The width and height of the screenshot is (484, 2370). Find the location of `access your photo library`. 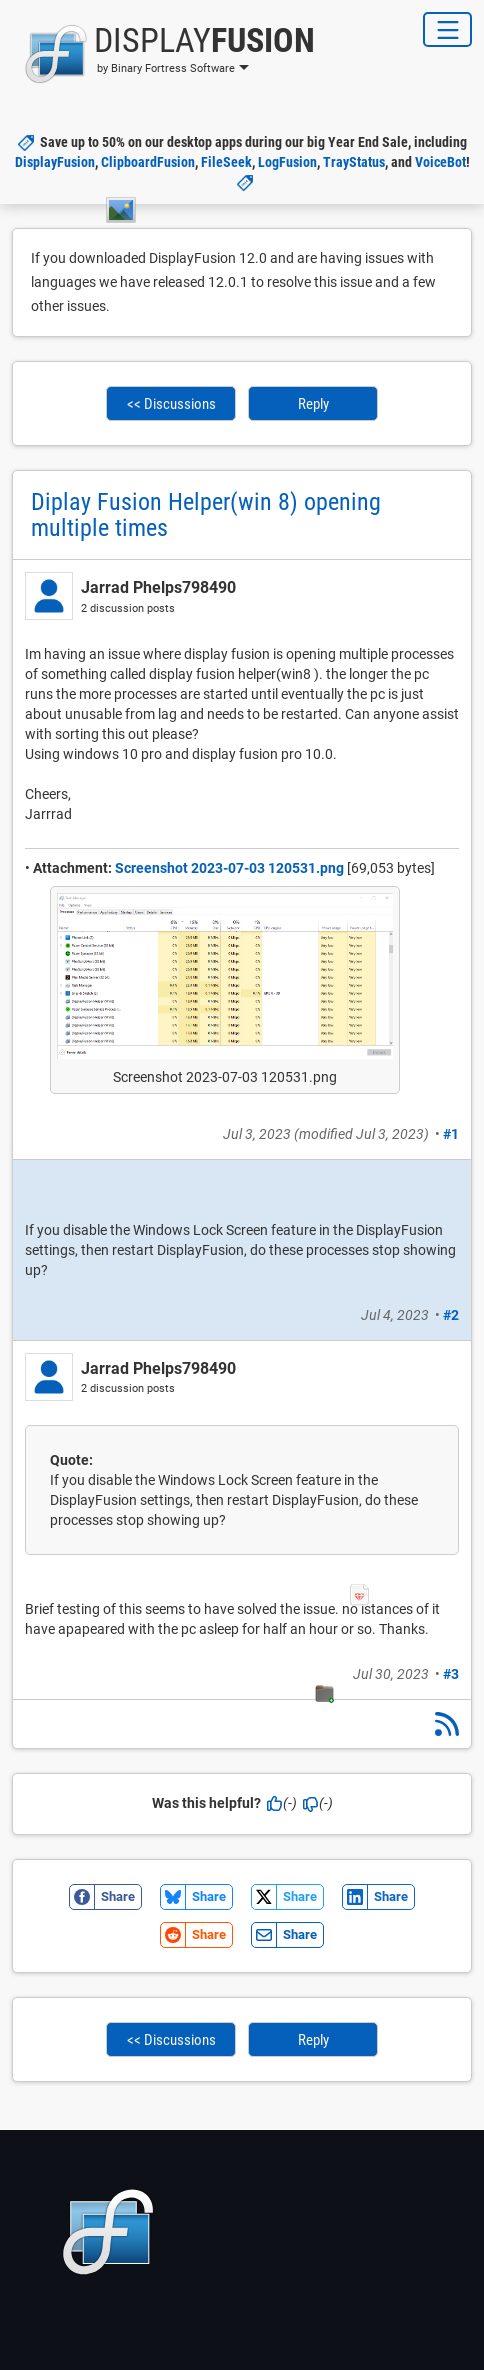

access your photo library is located at coordinates (121, 210).